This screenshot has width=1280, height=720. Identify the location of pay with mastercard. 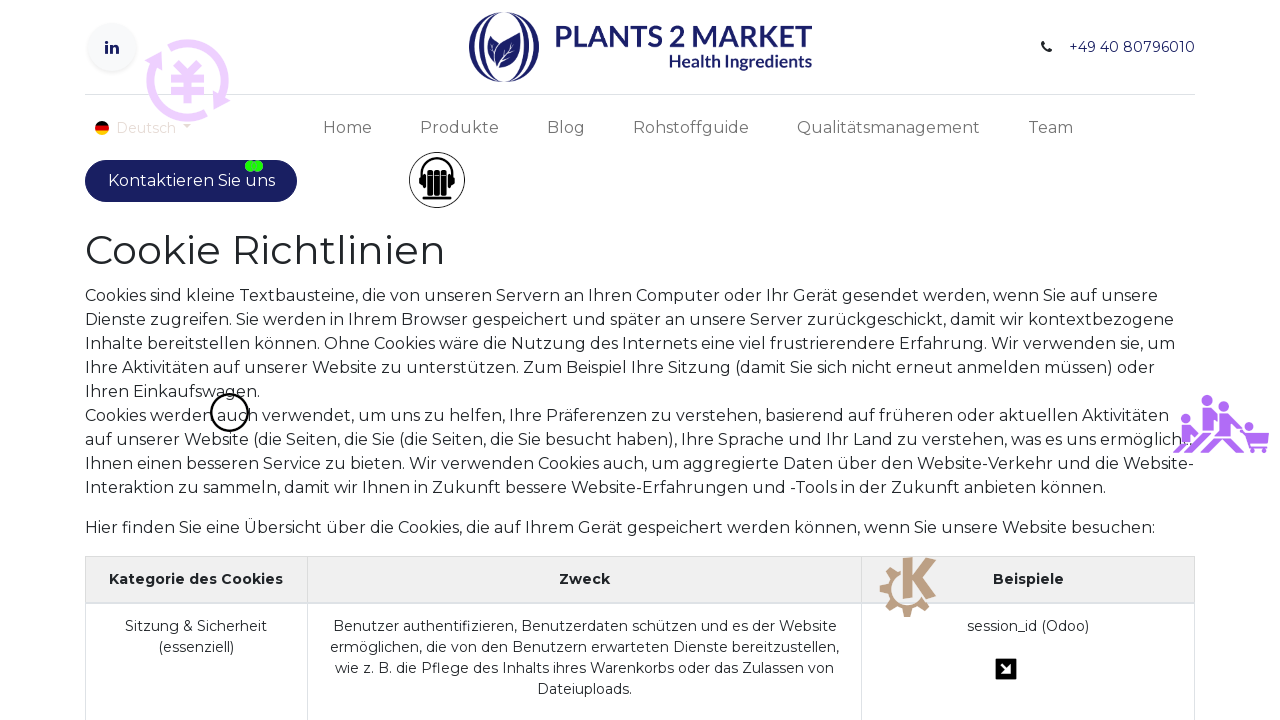
(254, 166).